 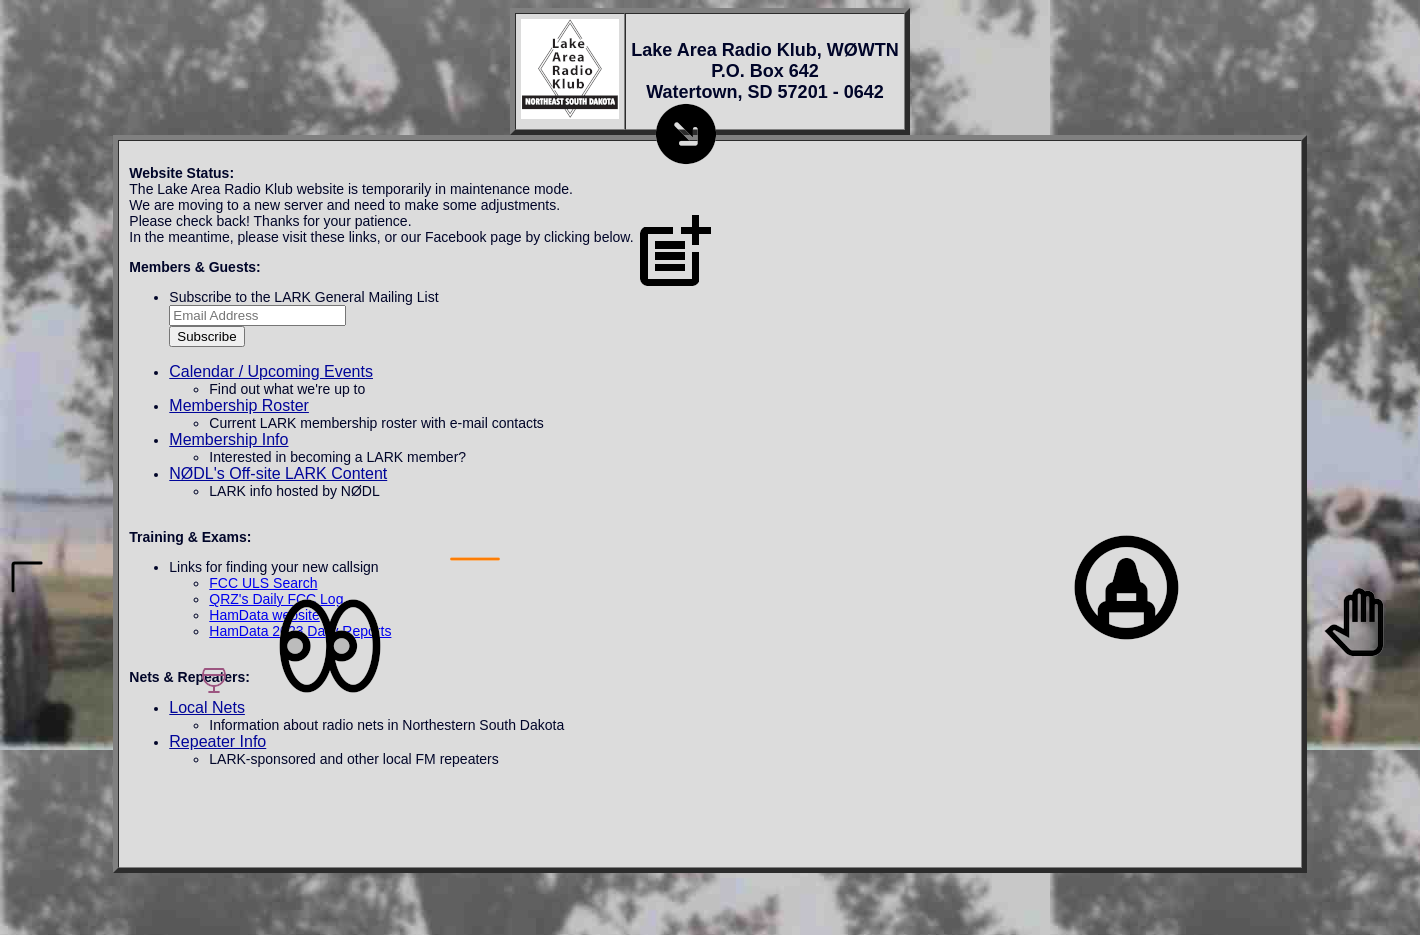 What do you see at coordinates (214, 680) in the screenshot?
I see `browse wine or spirits menu` at bounding box center [214, 680].